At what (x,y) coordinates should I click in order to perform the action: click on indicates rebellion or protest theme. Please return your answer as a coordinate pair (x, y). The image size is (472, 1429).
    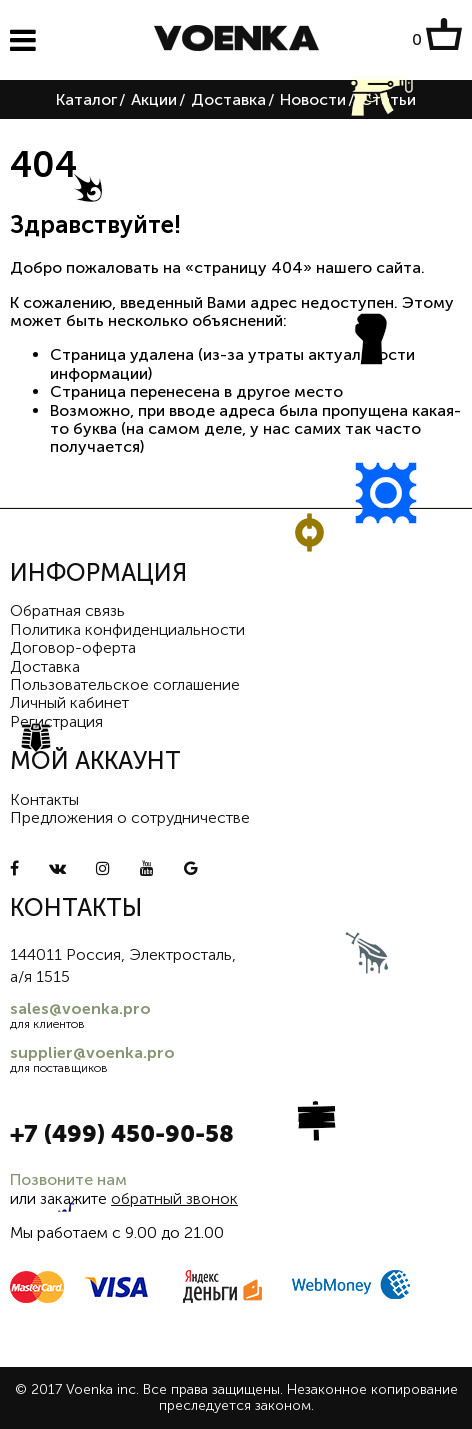
    Looking at the image, I should click on (371, 339).